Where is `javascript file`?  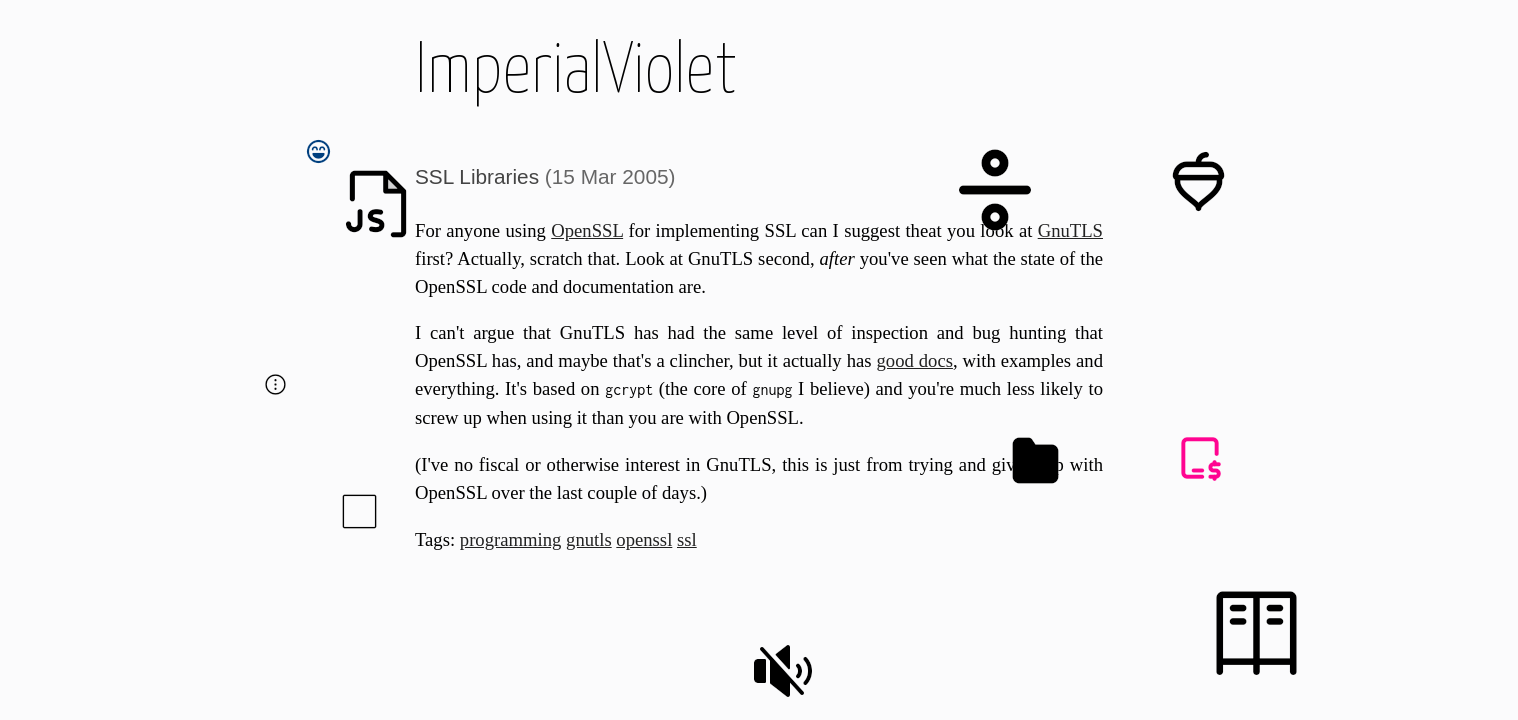
javascript file is located at coordinates (378, 204).